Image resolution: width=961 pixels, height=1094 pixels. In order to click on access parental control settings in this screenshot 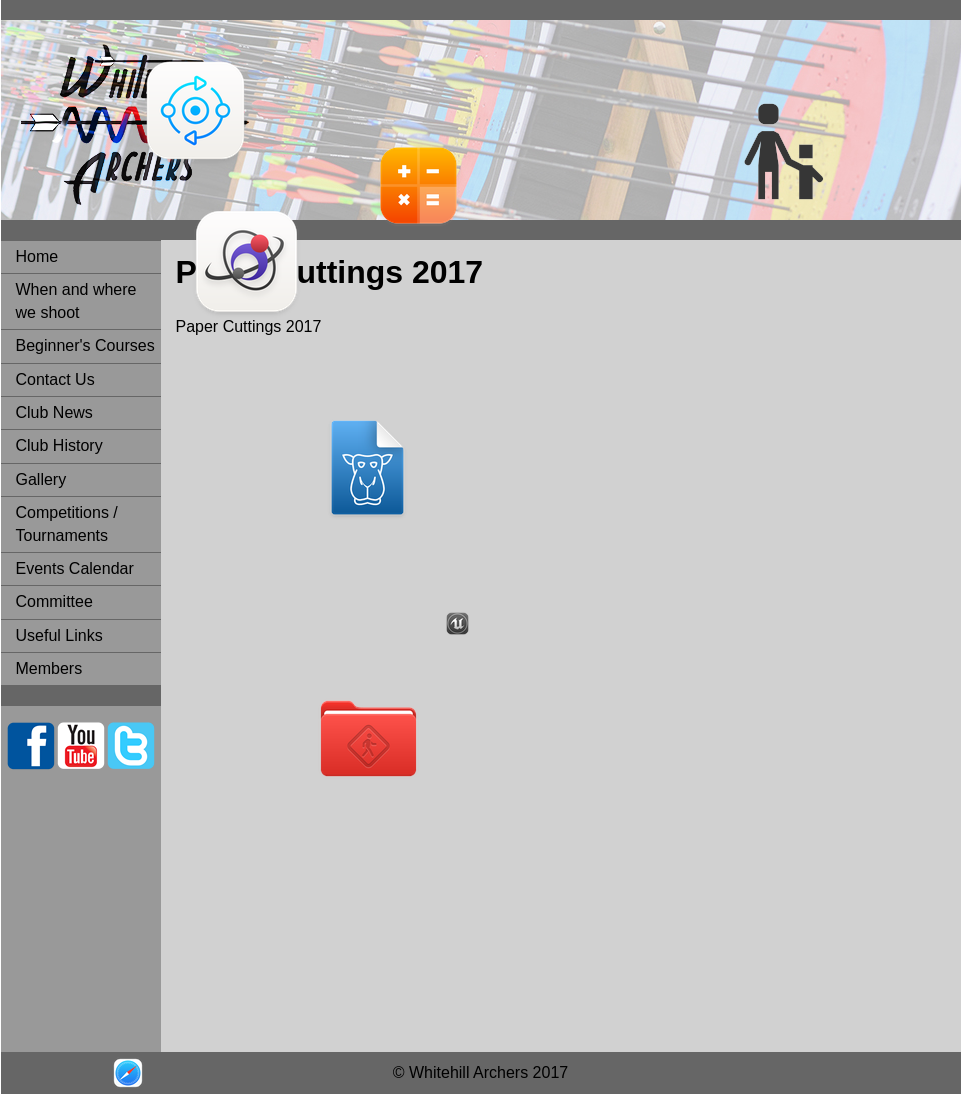, I will do `click(785, 151)`.